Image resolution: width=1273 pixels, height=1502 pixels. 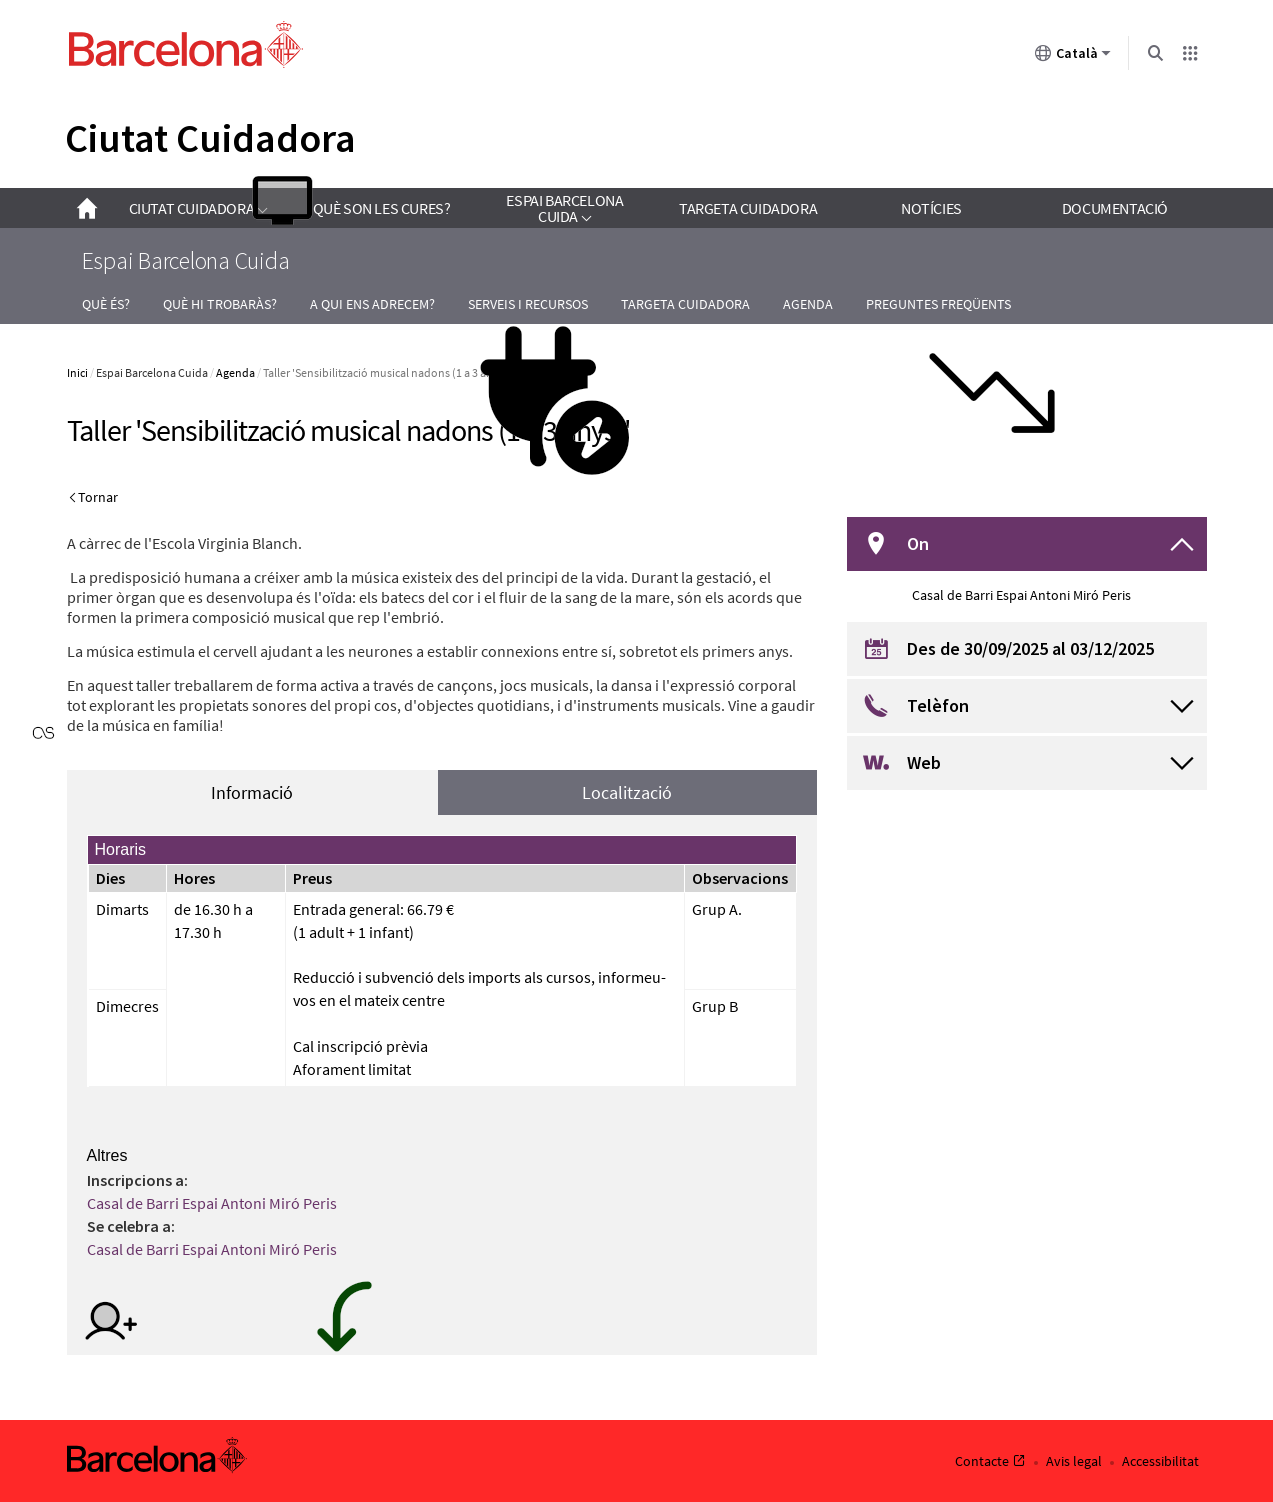 I want to click on connect to last.fm account, so click(x=43, y=732).